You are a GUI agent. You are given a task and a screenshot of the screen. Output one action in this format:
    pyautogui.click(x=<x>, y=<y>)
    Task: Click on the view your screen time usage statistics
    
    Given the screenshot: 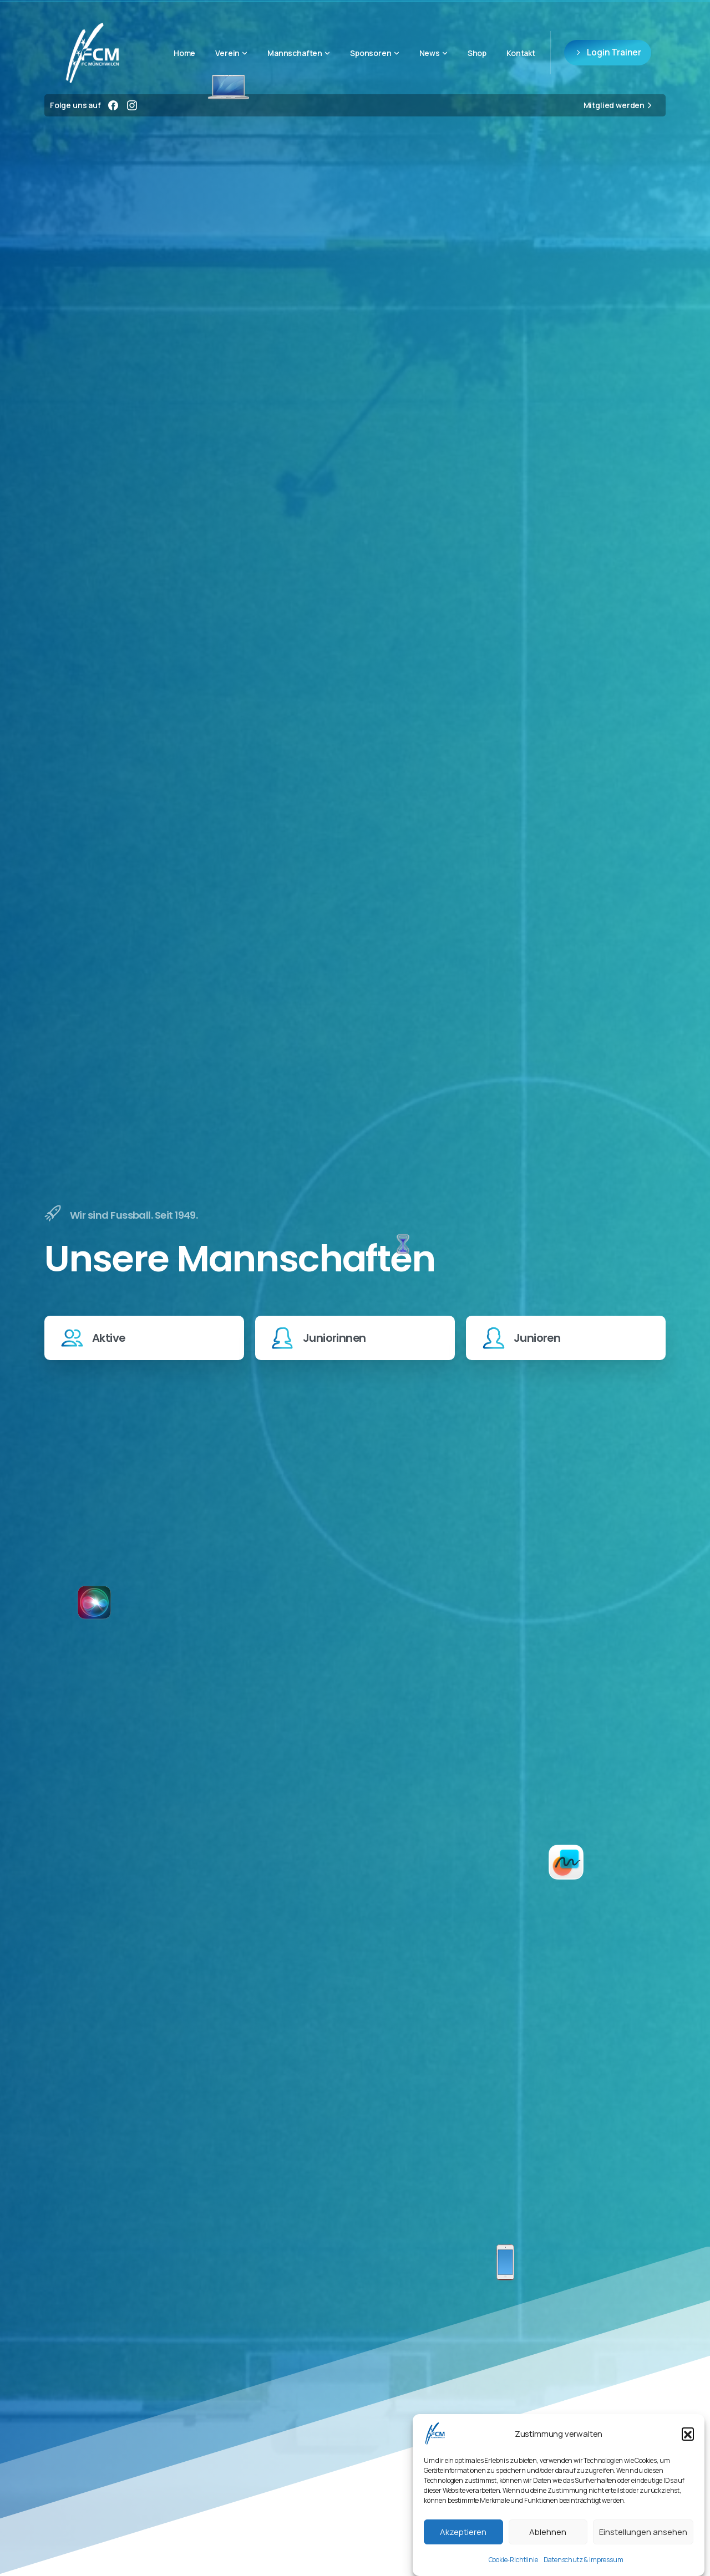 What is the action you would take?
    pyautogui.click(x=403, y=1244)
    